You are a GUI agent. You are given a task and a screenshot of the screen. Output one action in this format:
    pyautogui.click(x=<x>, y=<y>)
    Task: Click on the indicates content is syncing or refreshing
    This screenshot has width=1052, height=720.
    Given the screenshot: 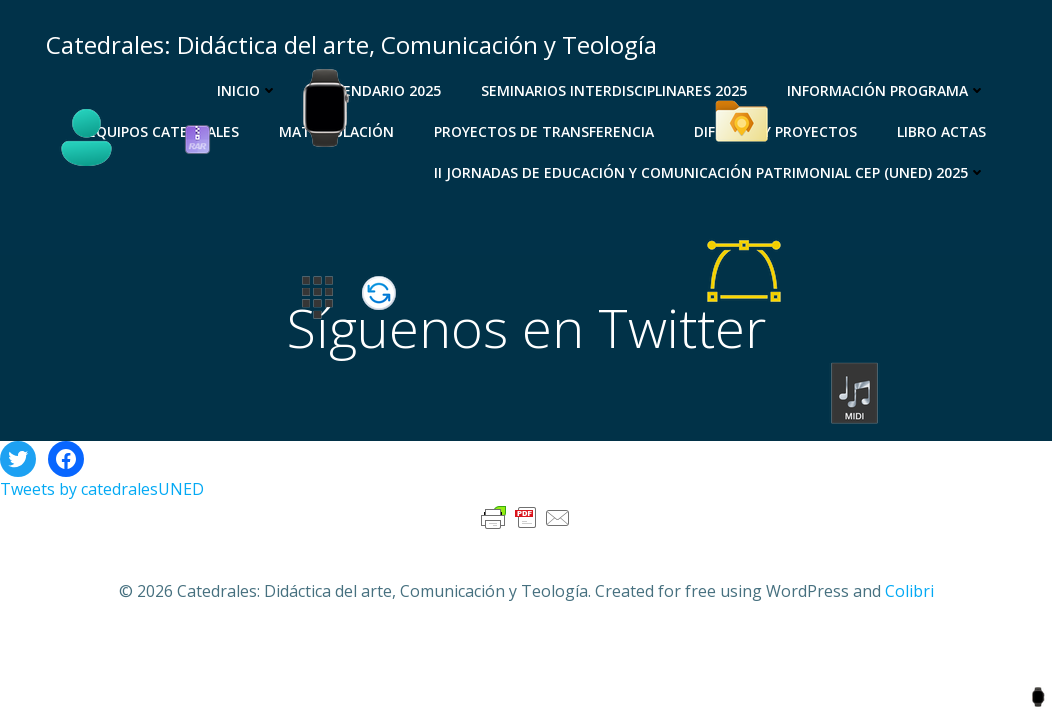 What is the action you would take?
    pyautogui.click(x=397, y=274)
    